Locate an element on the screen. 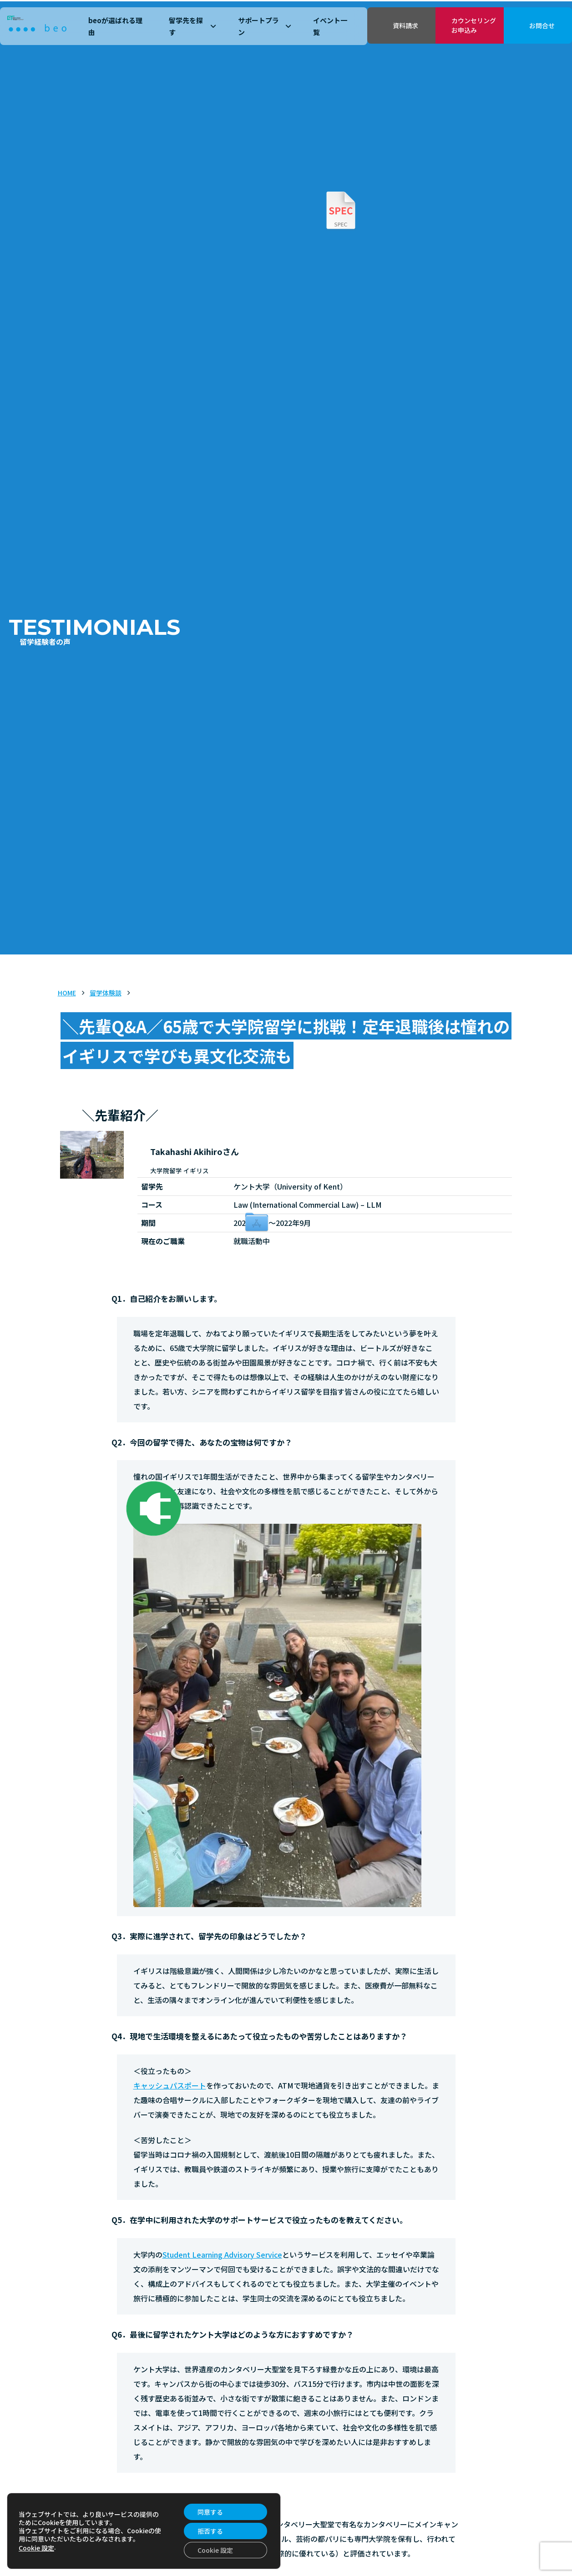  indicates a mounted or connected drive is located at coordinates (153, 1508).